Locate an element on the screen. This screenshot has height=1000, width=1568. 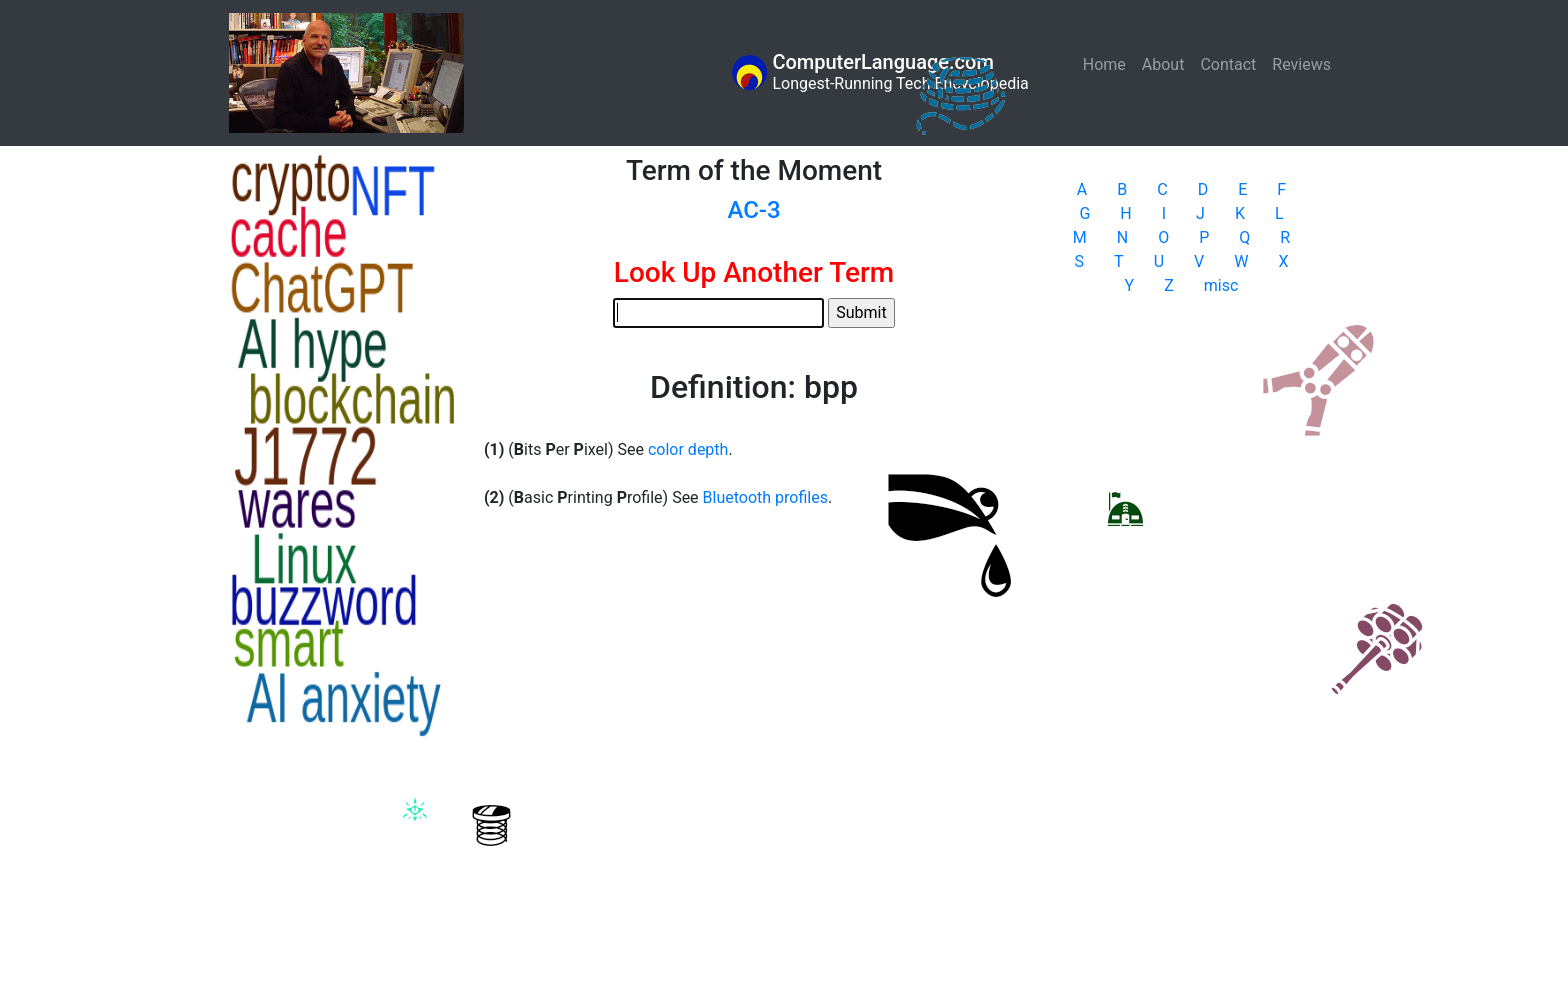
select warlock or sorcerer character class is located at coordinates (415, 809).